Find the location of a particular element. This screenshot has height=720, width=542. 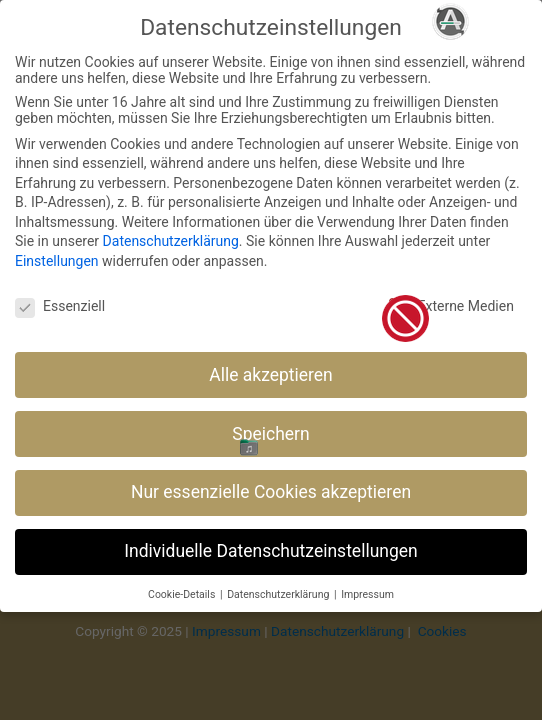

delete selected email message is located at coordinates (405, 318).